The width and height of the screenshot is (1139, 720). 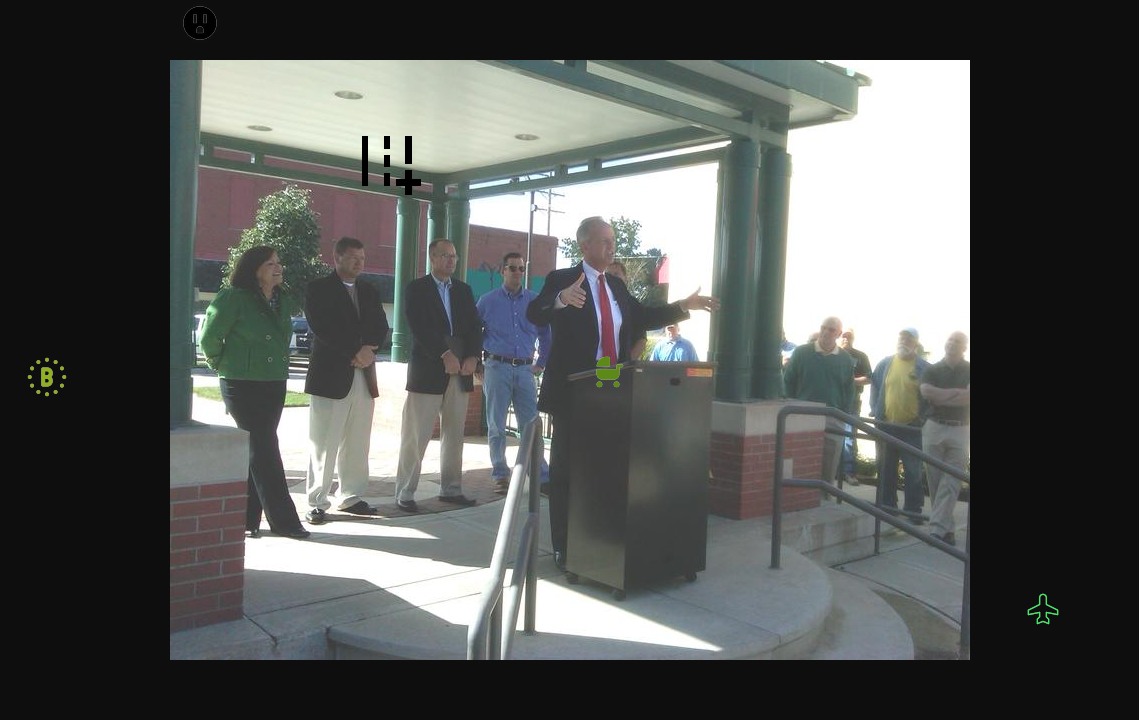 I want to click on access baby or parenting-related features, so click(x=608, y=372).